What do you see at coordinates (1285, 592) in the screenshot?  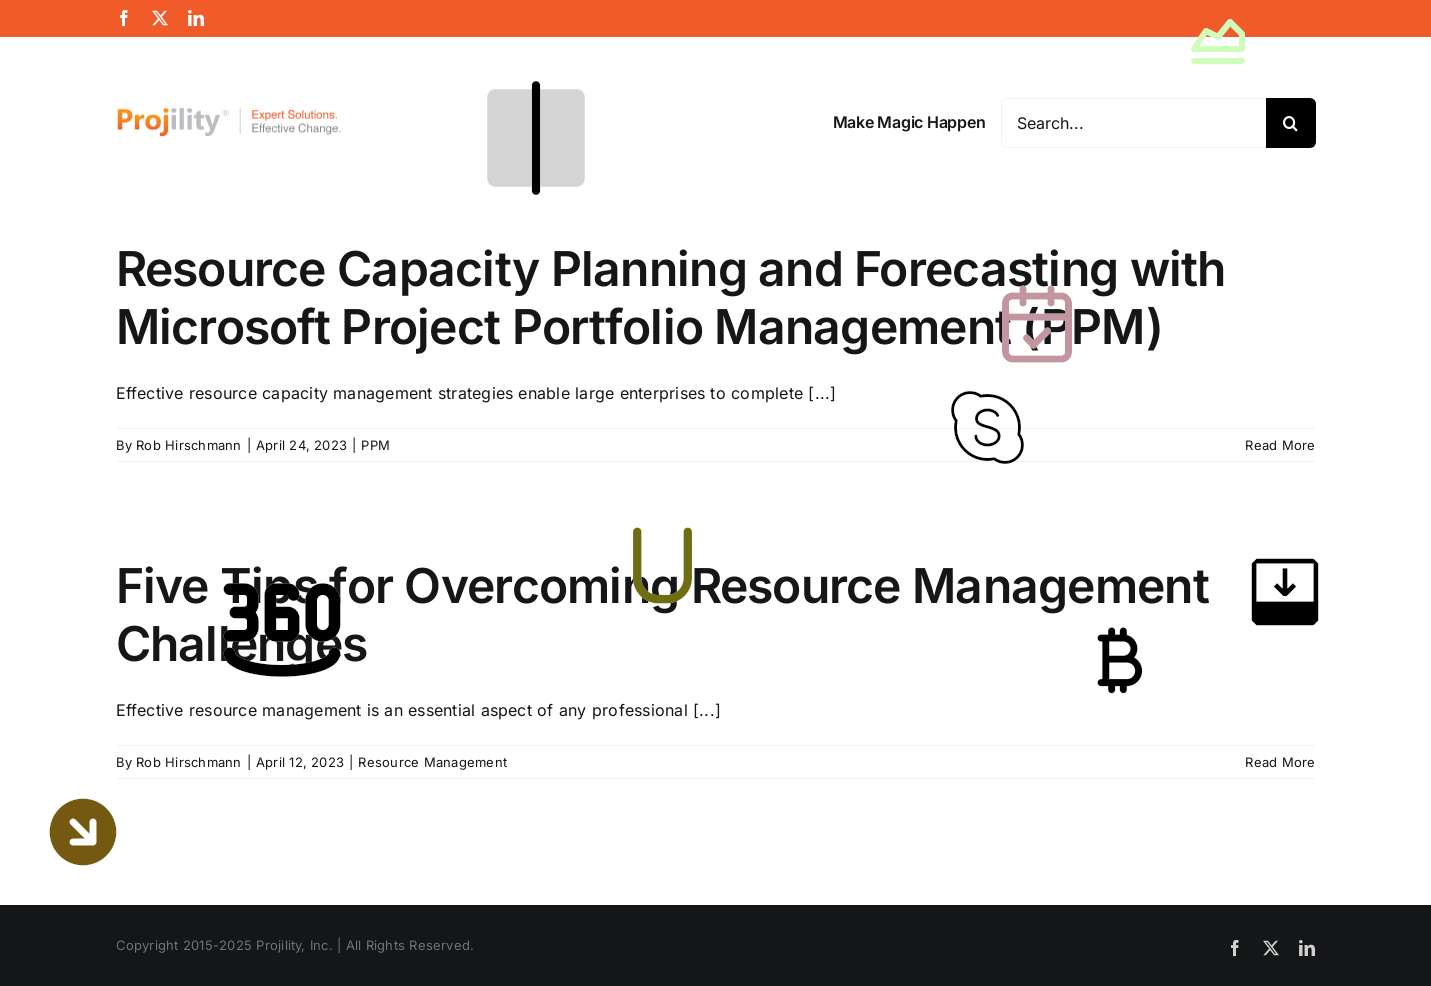 I see `dock panel to bottom of editor` at bounding box center [1285, 592].